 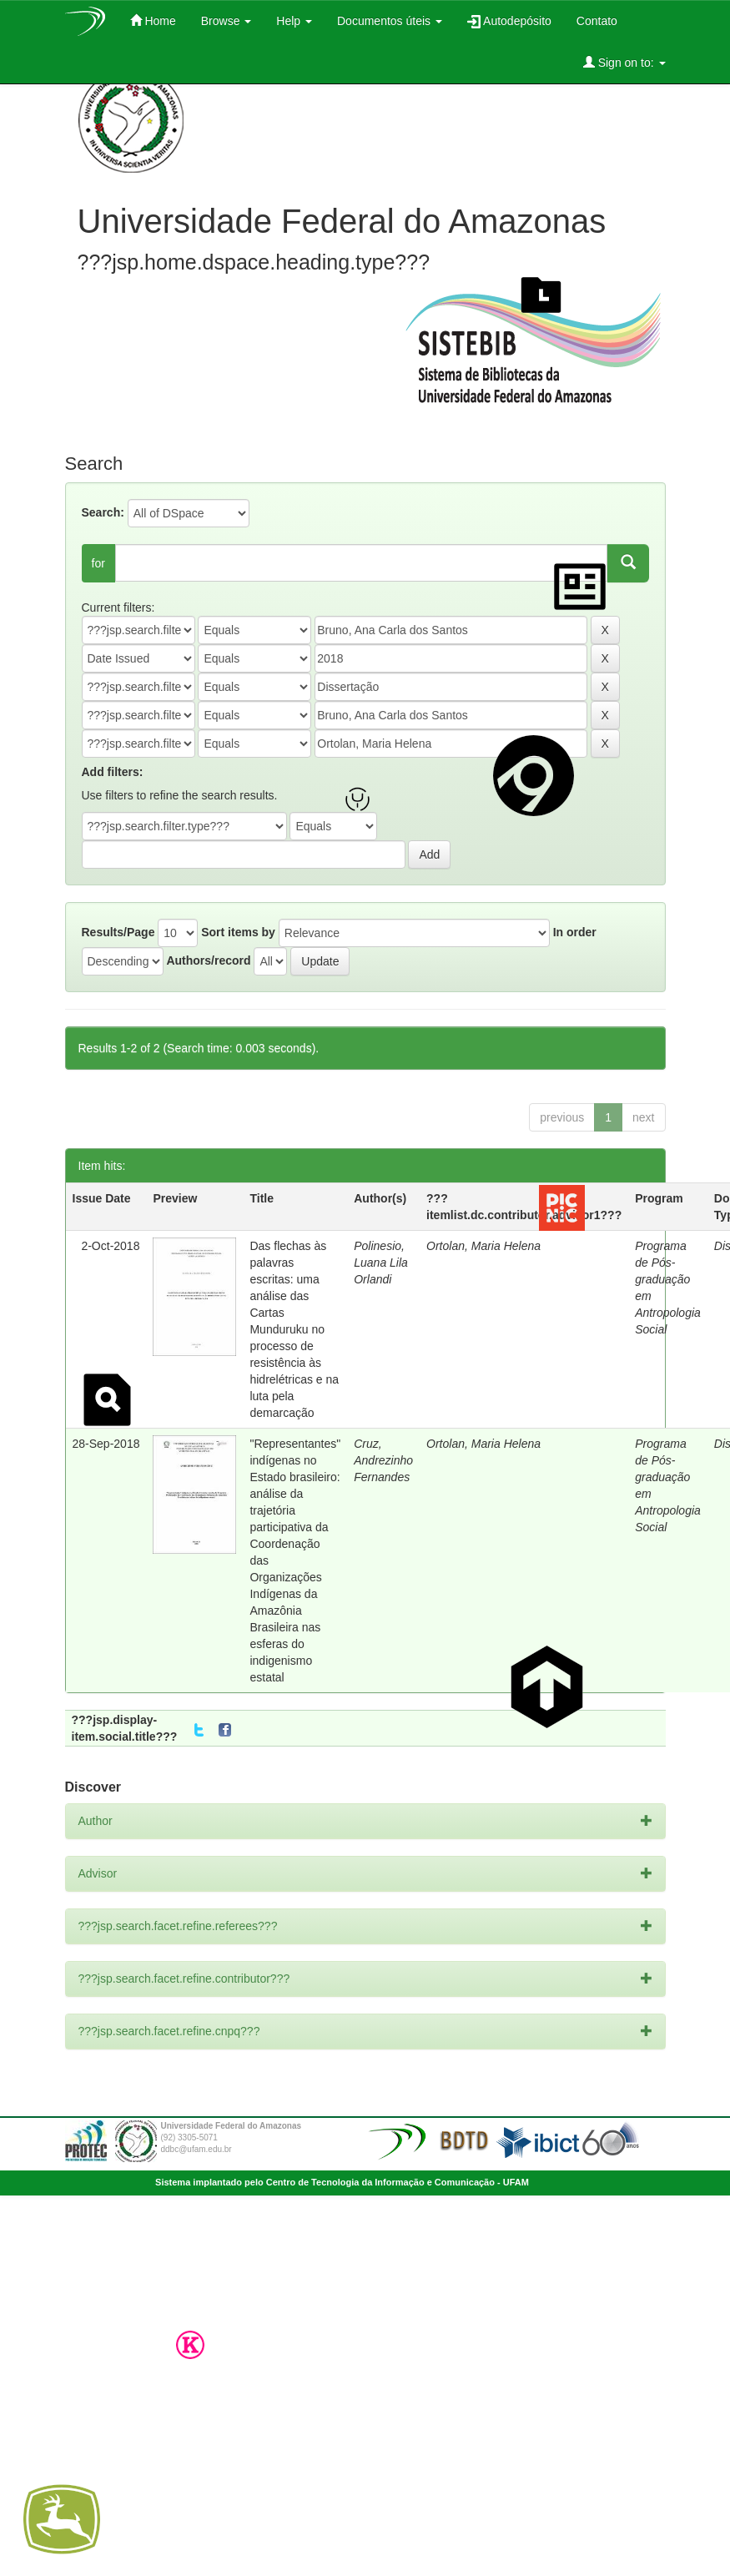 I want to click on view folder history or recent files, so click(x=541, y=295).